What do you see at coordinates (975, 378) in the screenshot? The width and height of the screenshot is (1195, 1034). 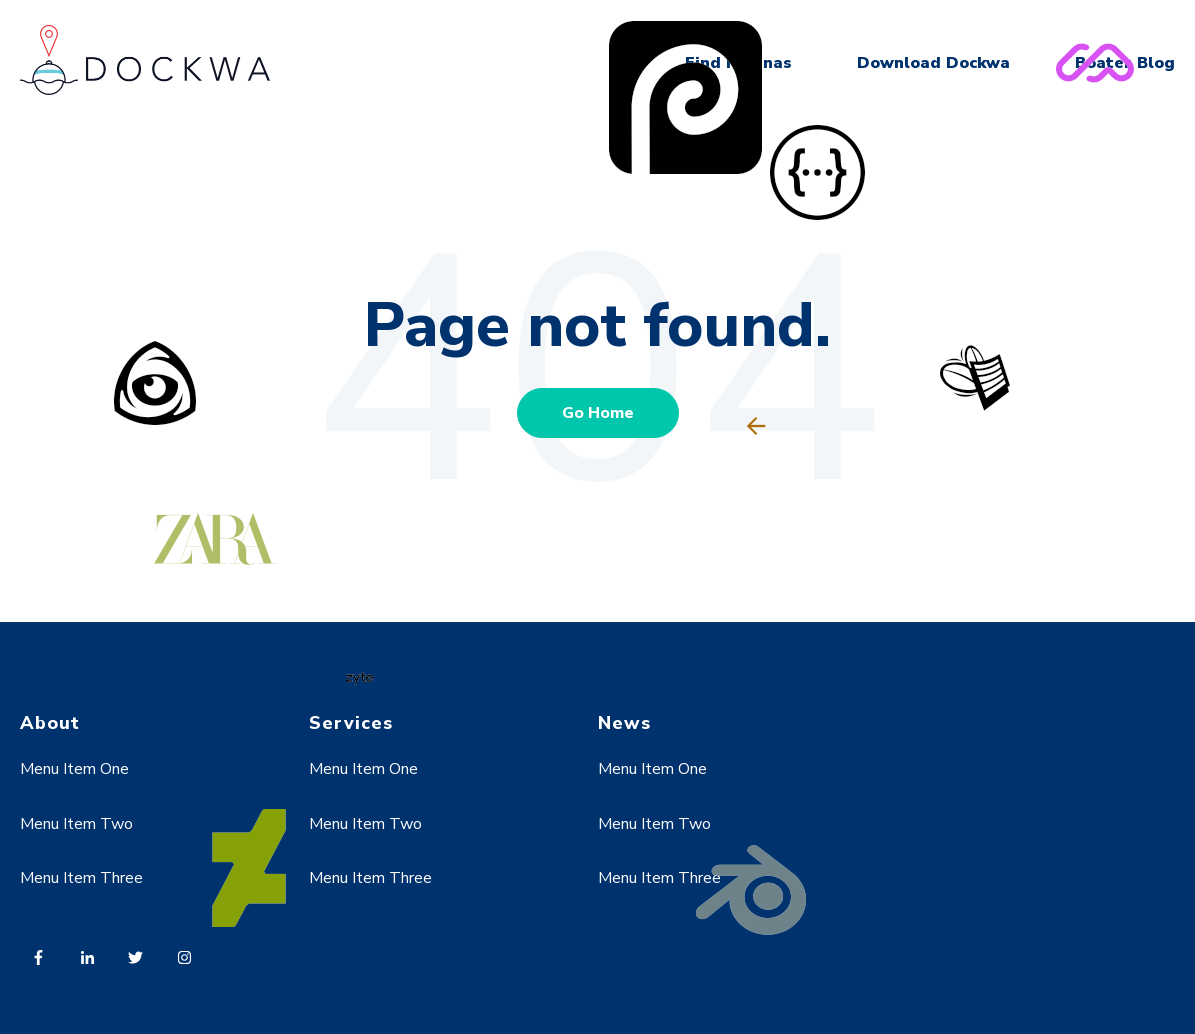 I see `taxbuzz company logo` at bounding box center [975, 378].